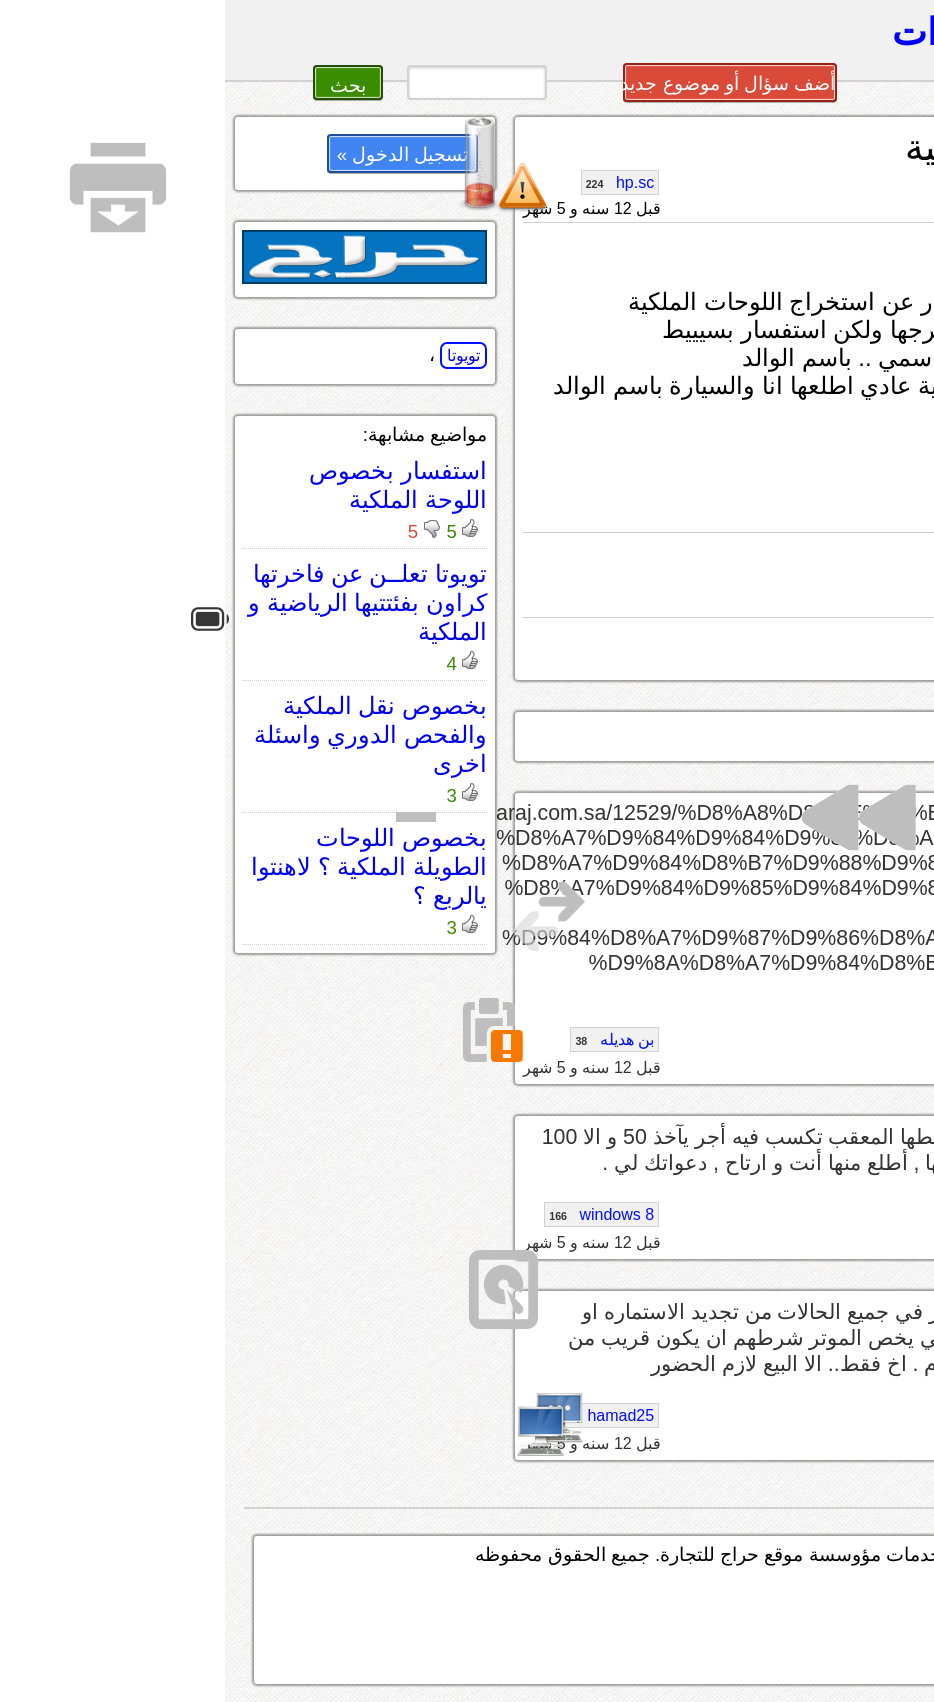  Describe the element at coordinates (549, 1424) in the screenshot. I see `indicates incoming network data transfer` at that location.